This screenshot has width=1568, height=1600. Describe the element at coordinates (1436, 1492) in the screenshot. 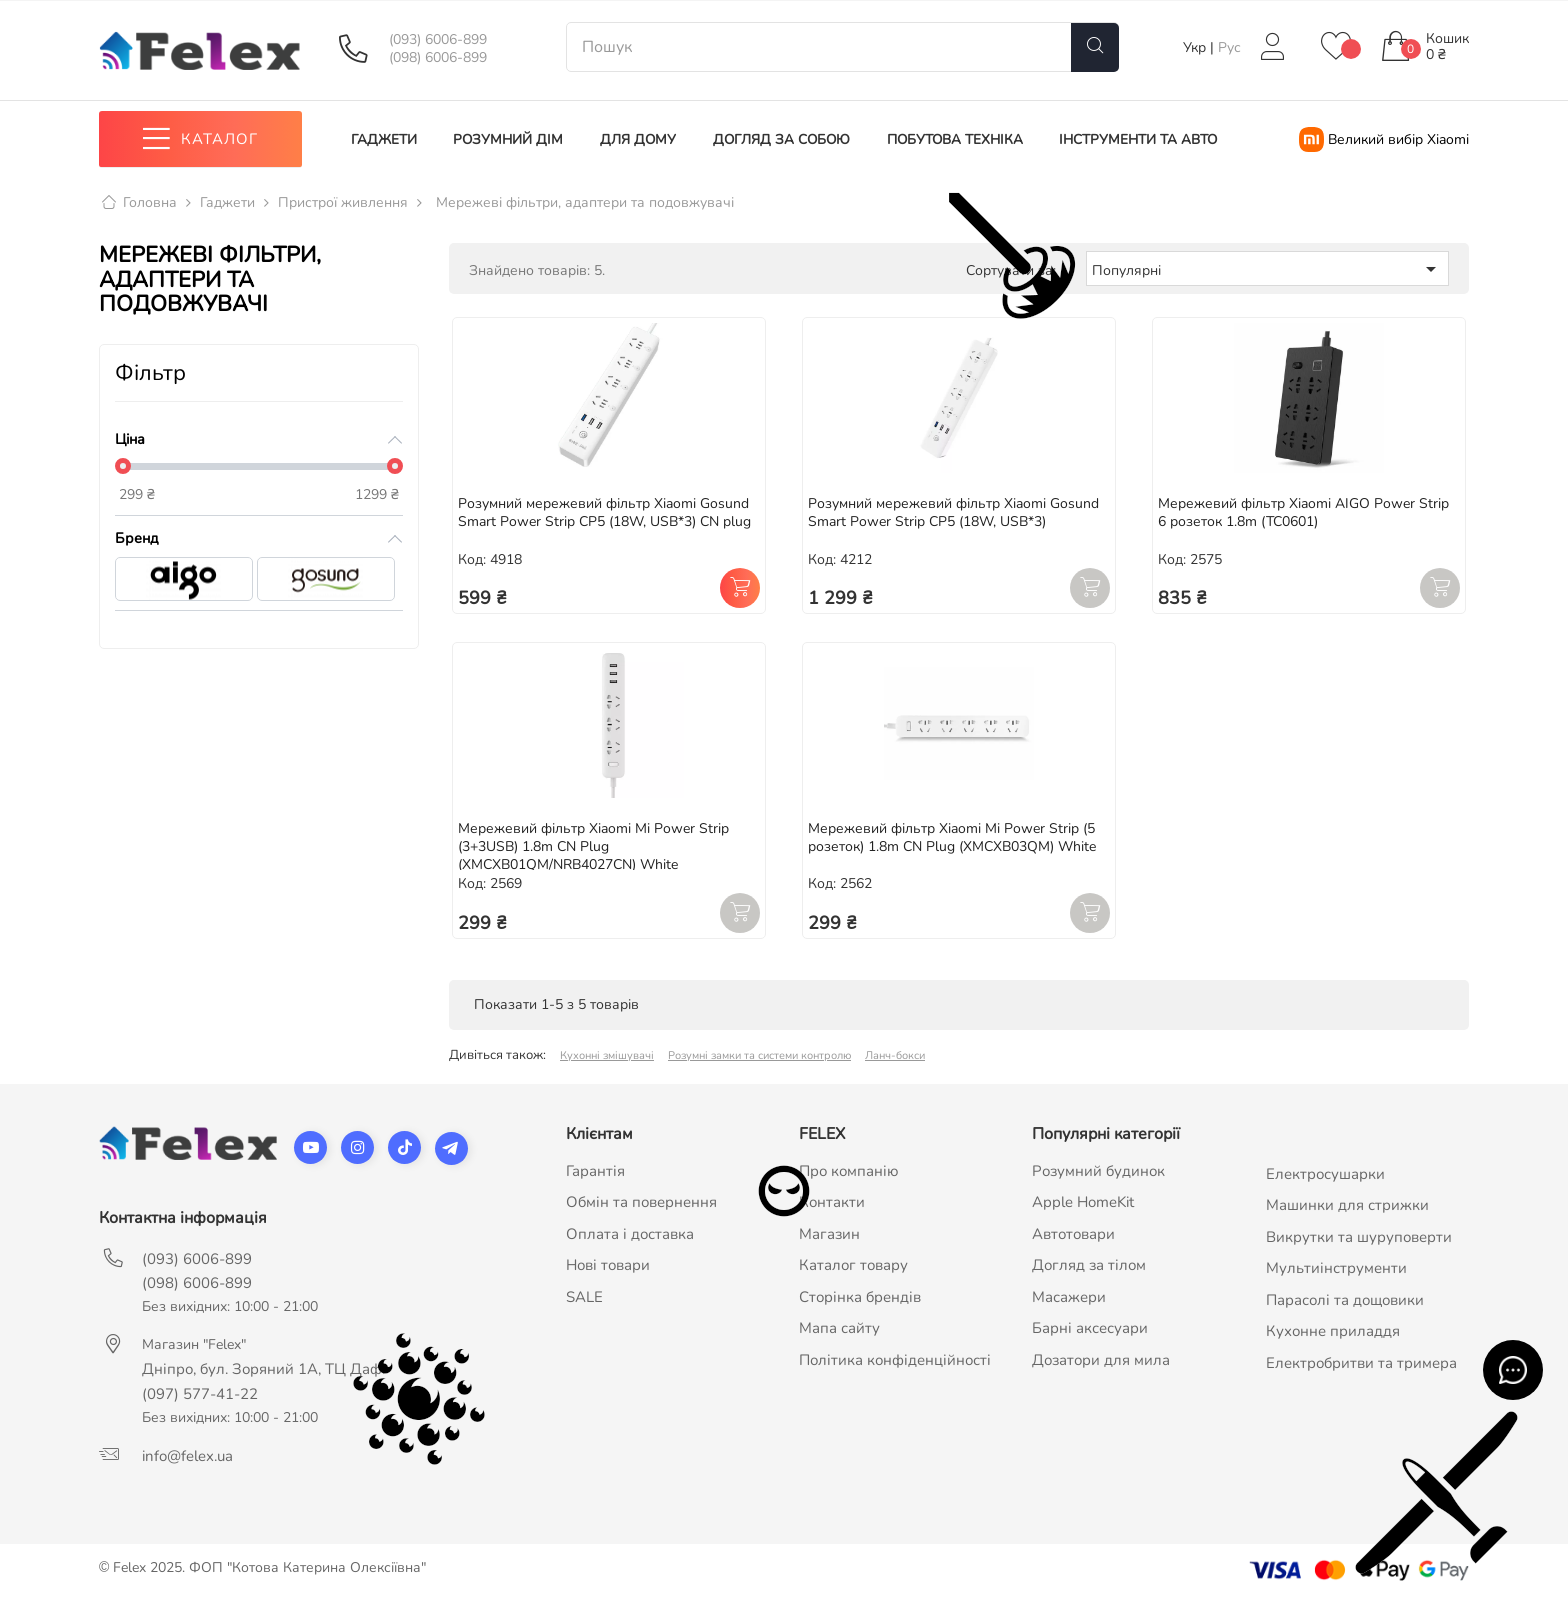

I see `access glider or sailplane activities` at that location.